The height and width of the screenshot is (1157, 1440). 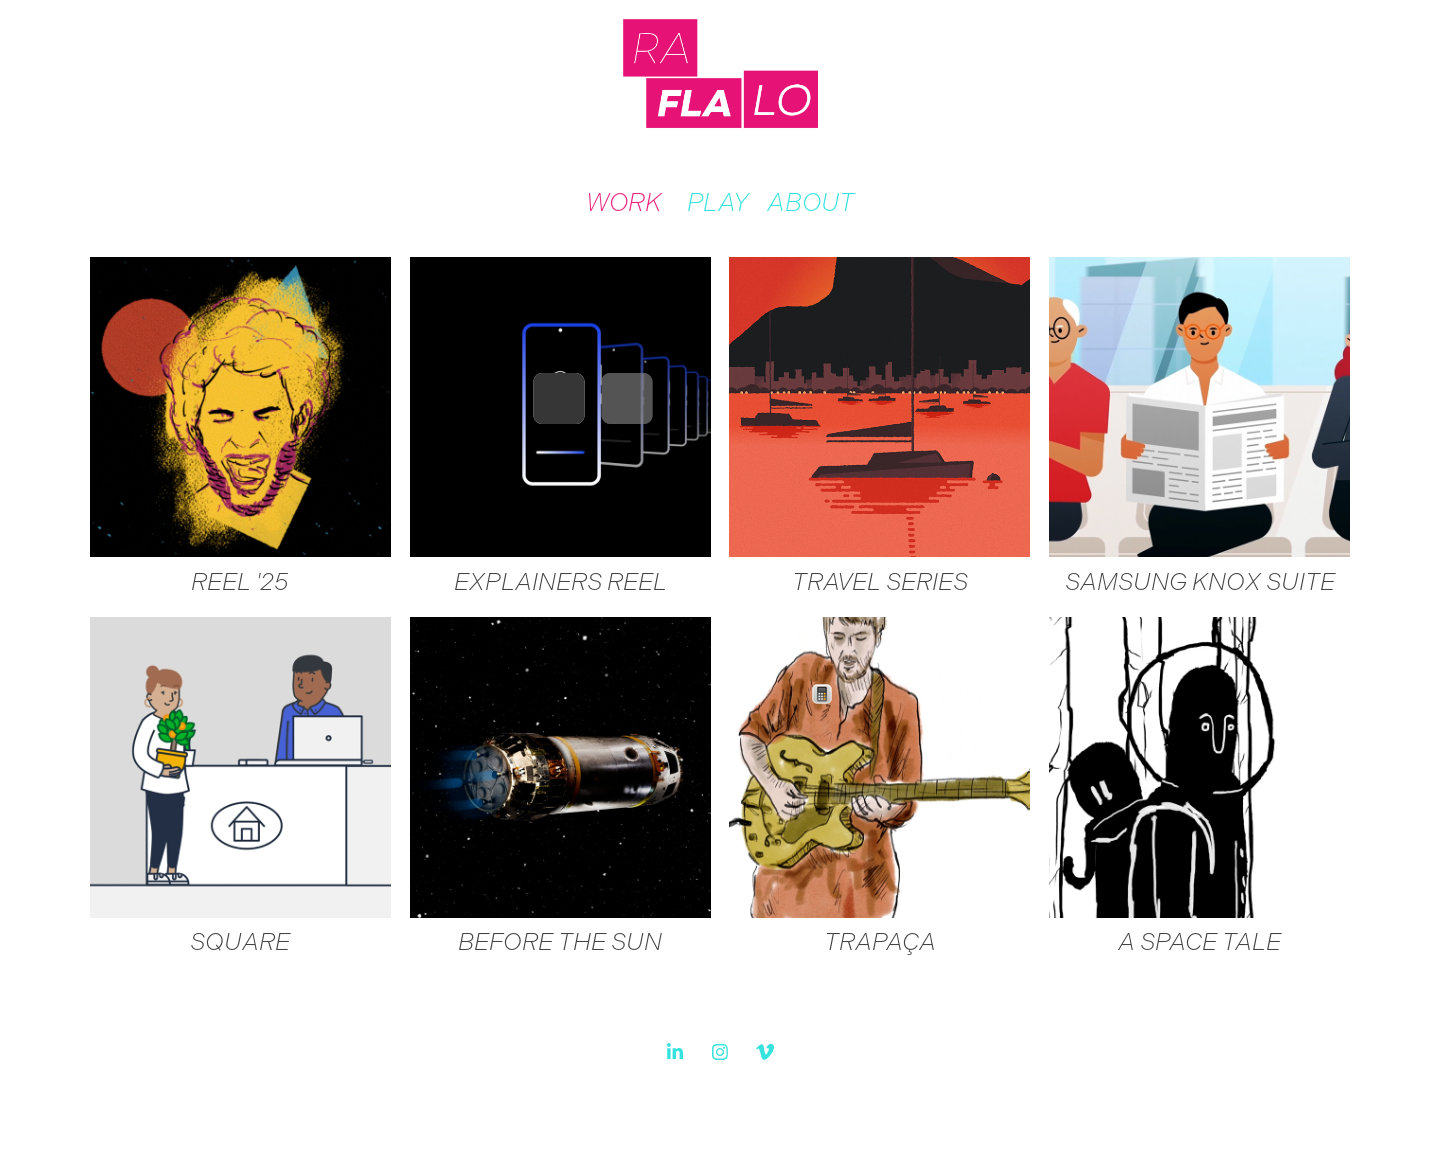 I want to click on open the calculator app, so click(x=822, y=694).